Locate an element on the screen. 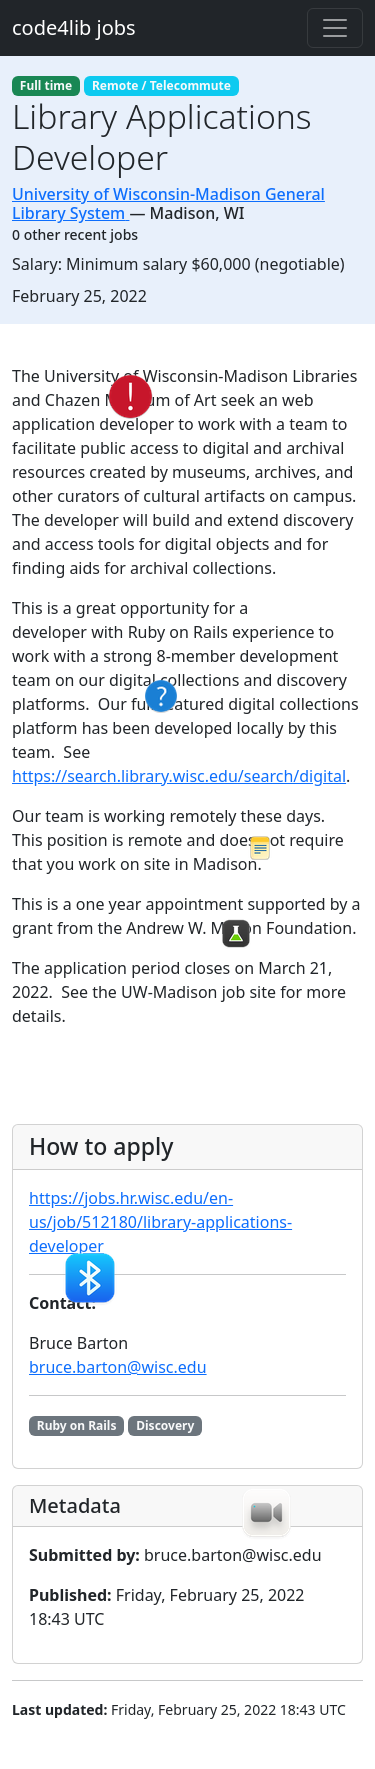 The width and height of the screenshot is (375, 1769). open science or chemistry-related applications is located at coordinates (236, 934).